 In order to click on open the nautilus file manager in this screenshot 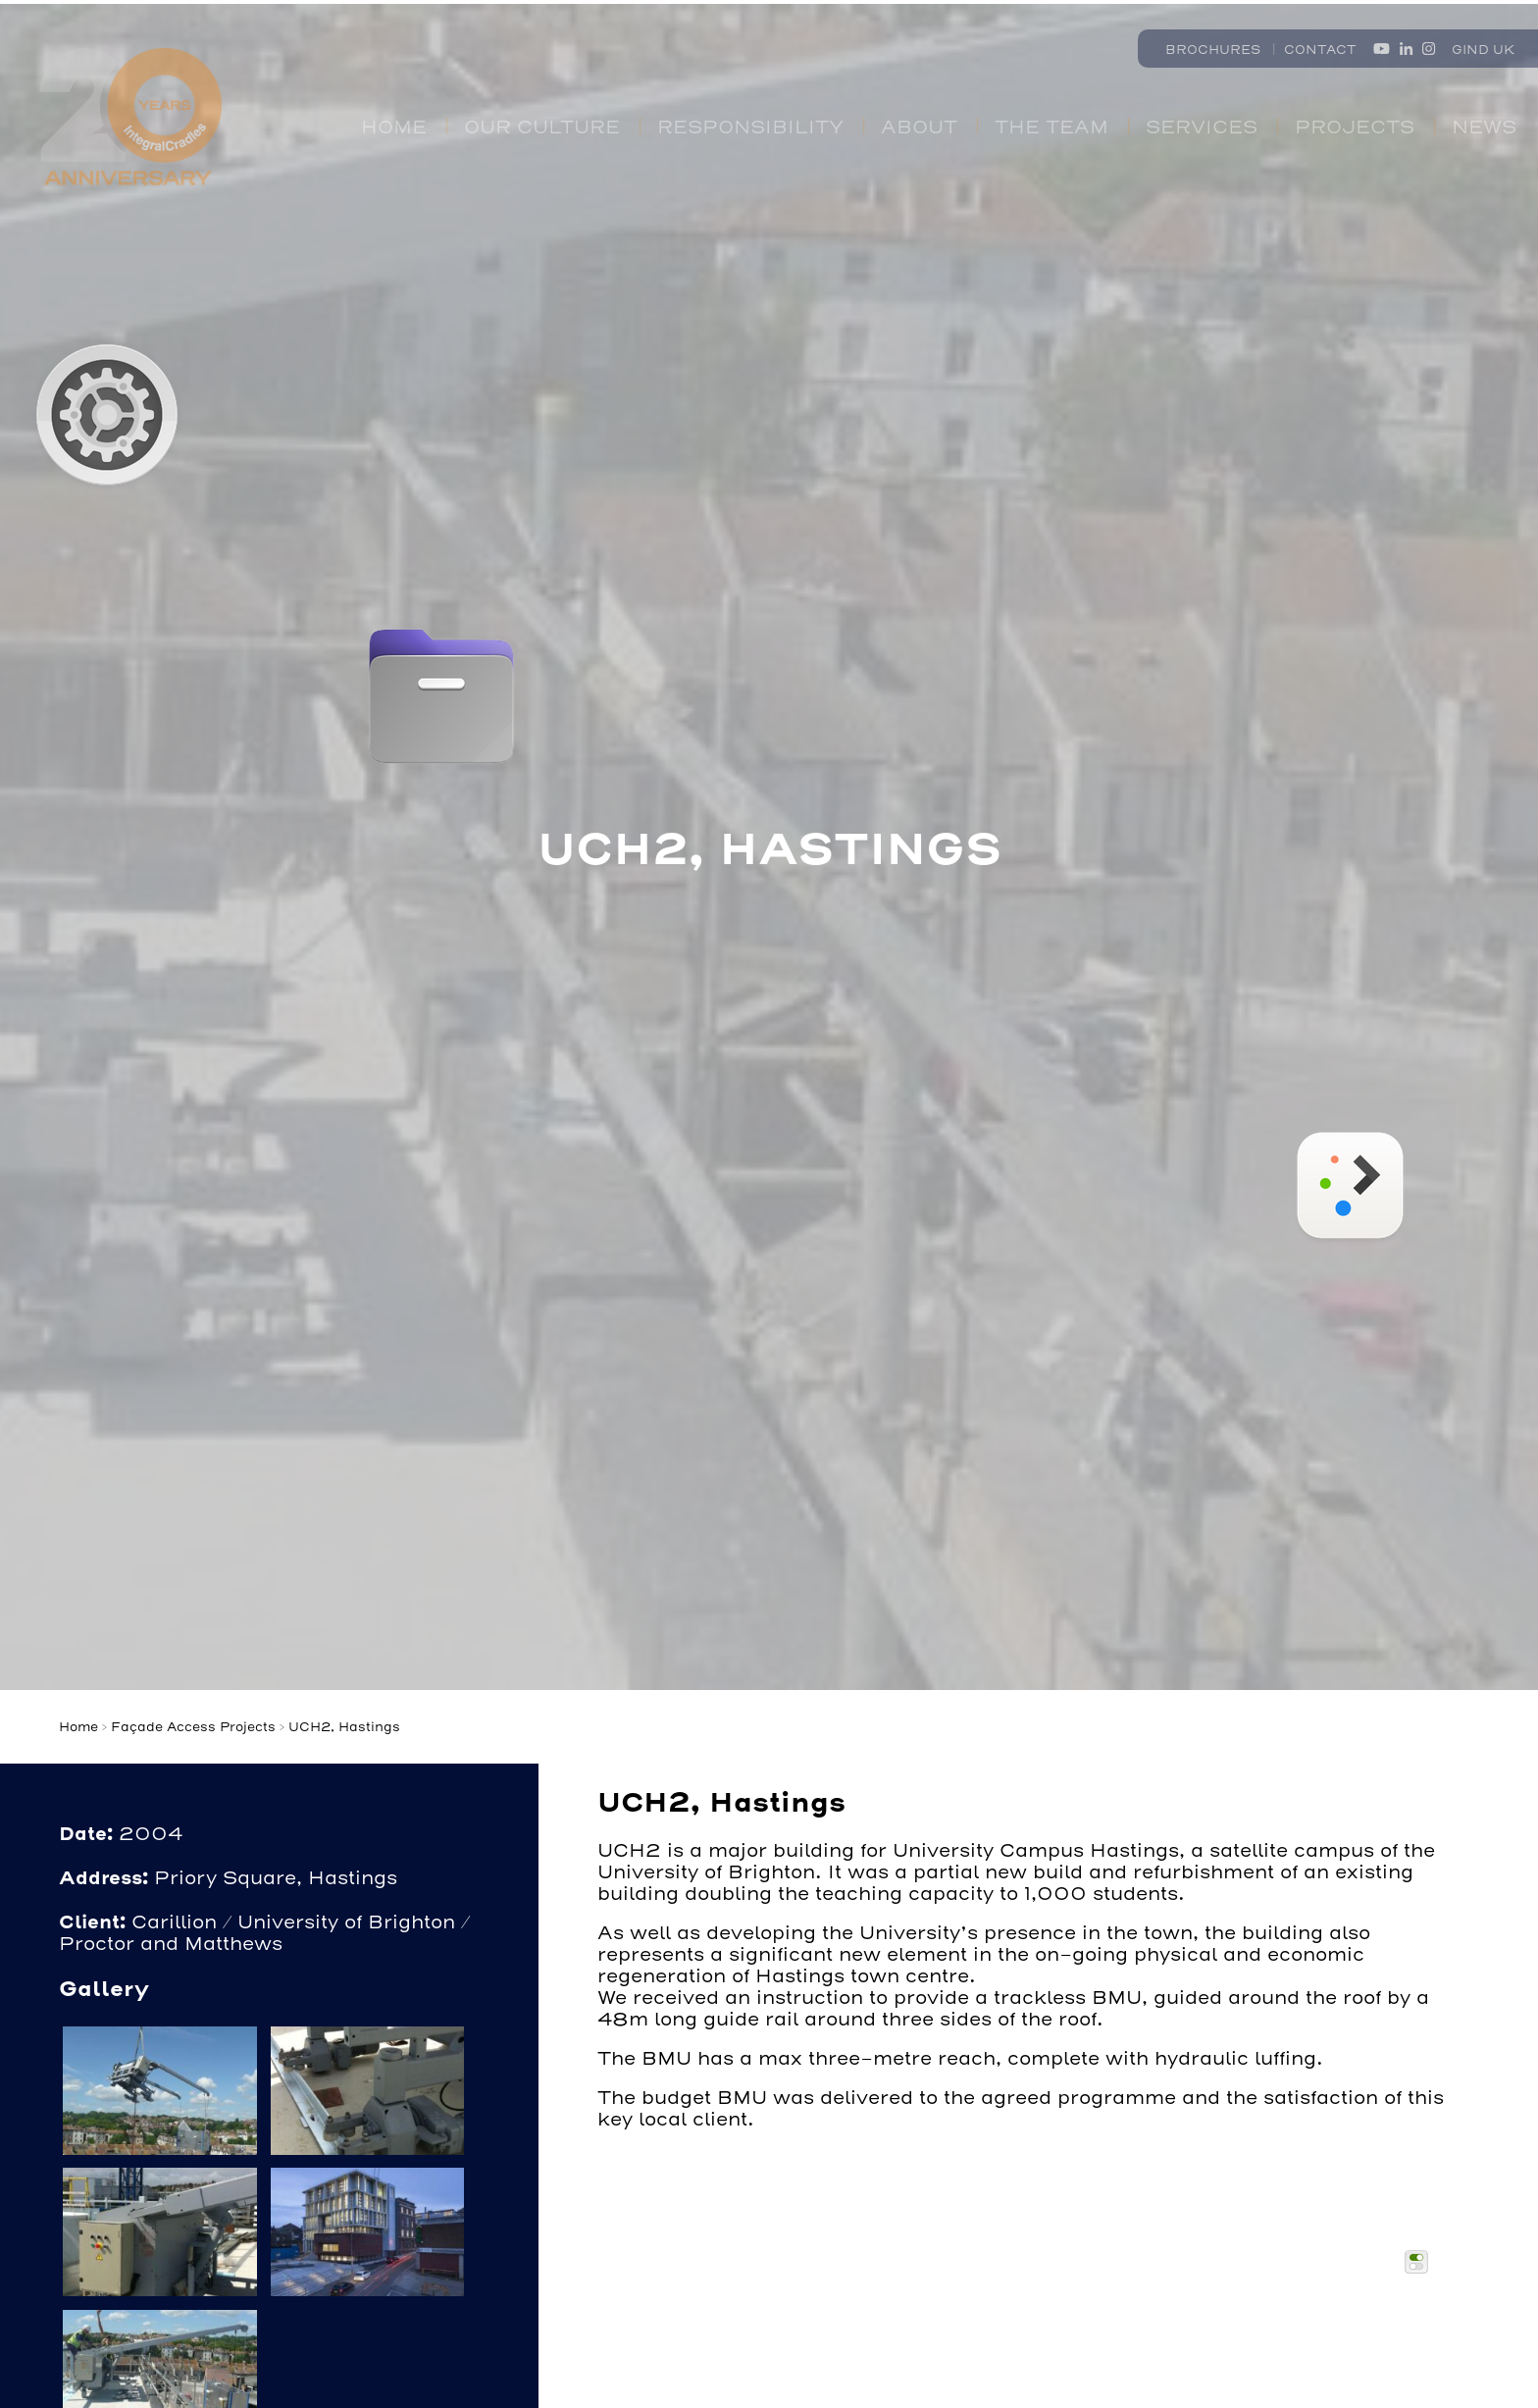, I will do `click(441, 696)`.